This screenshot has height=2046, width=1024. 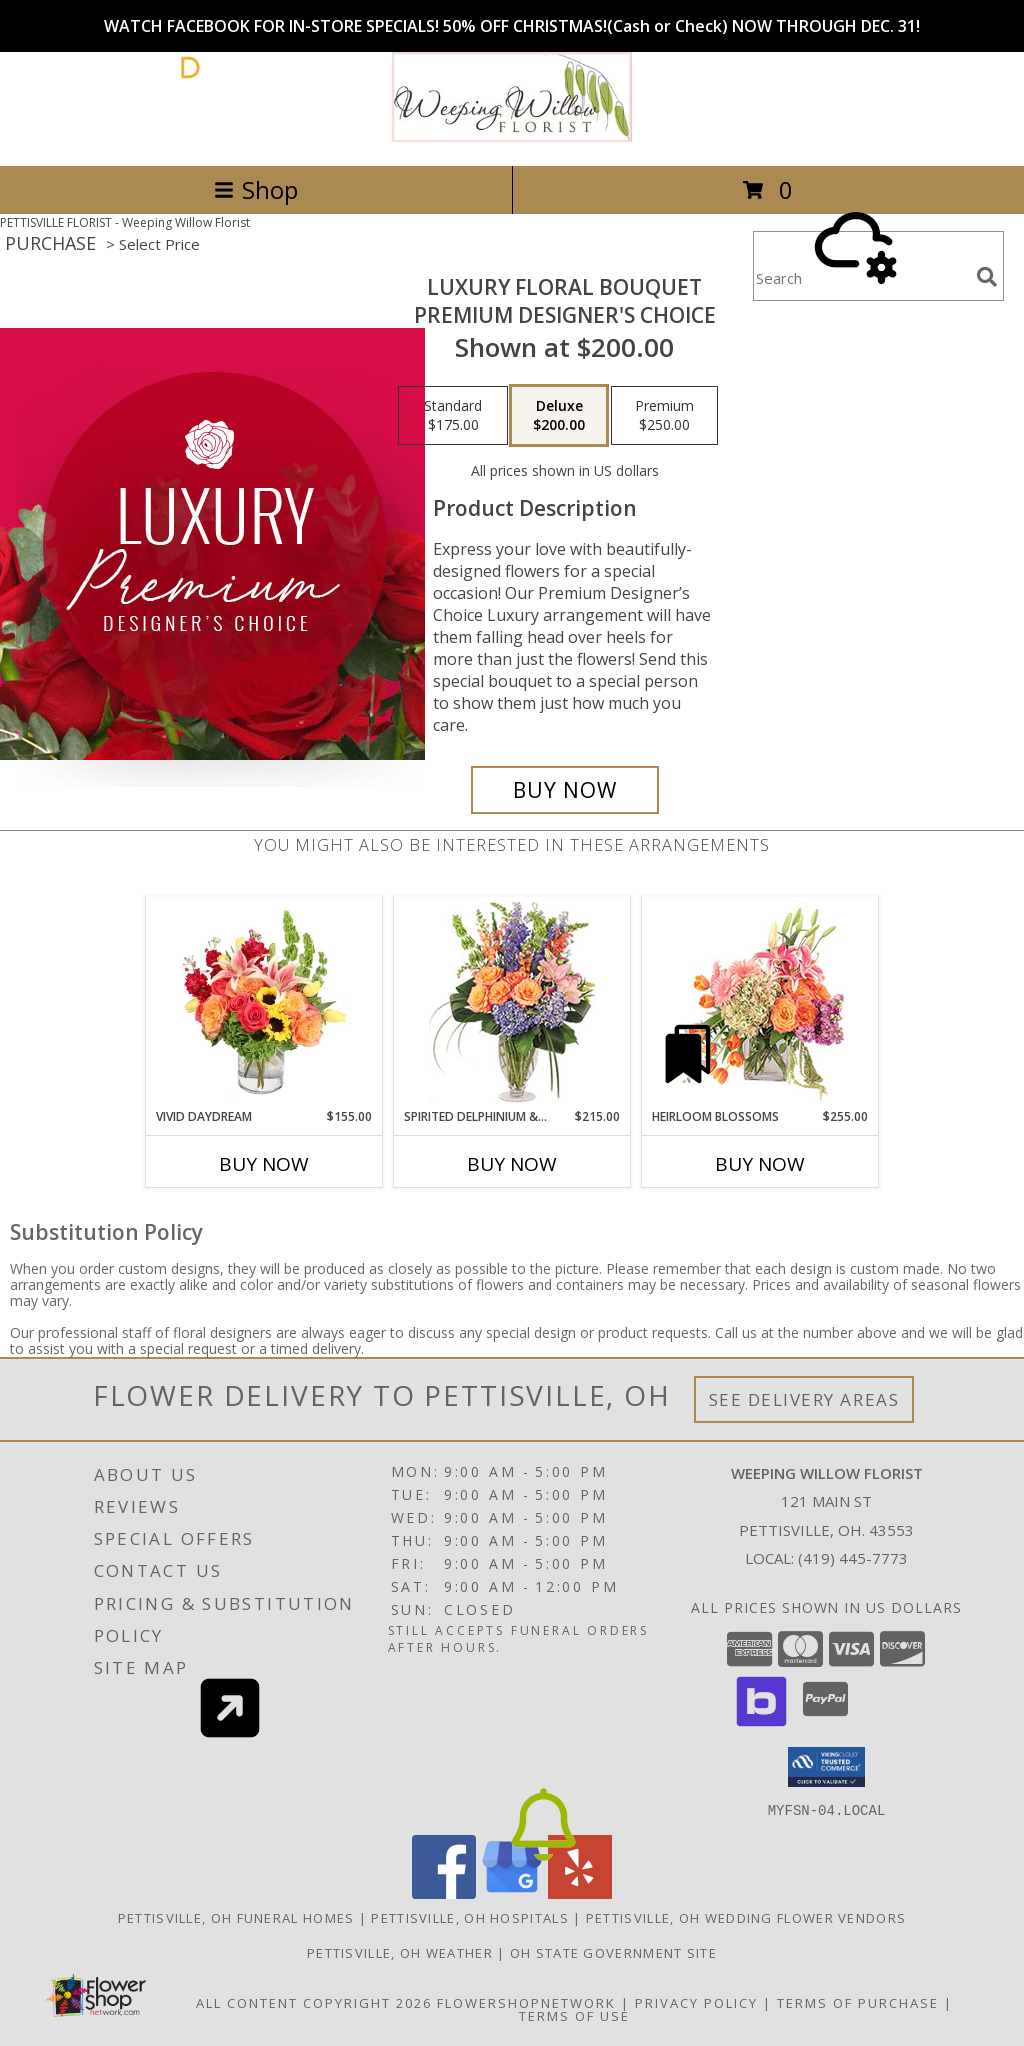 What do you see at coordinates (190, 67) in the screenshot?
I see `represents the letter D in text or keyboard input` at bounding box center [190, 67].